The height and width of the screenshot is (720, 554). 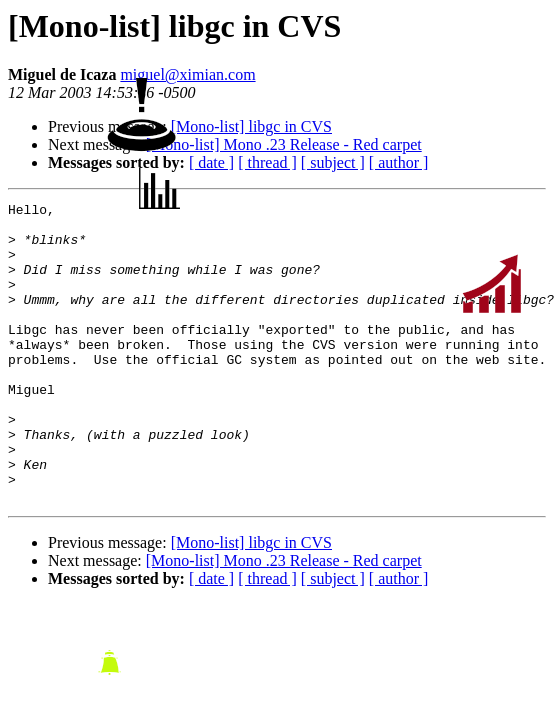 I want to click on indicates a hazard or dangerous area in gameplay, so click(x=141, y=114).